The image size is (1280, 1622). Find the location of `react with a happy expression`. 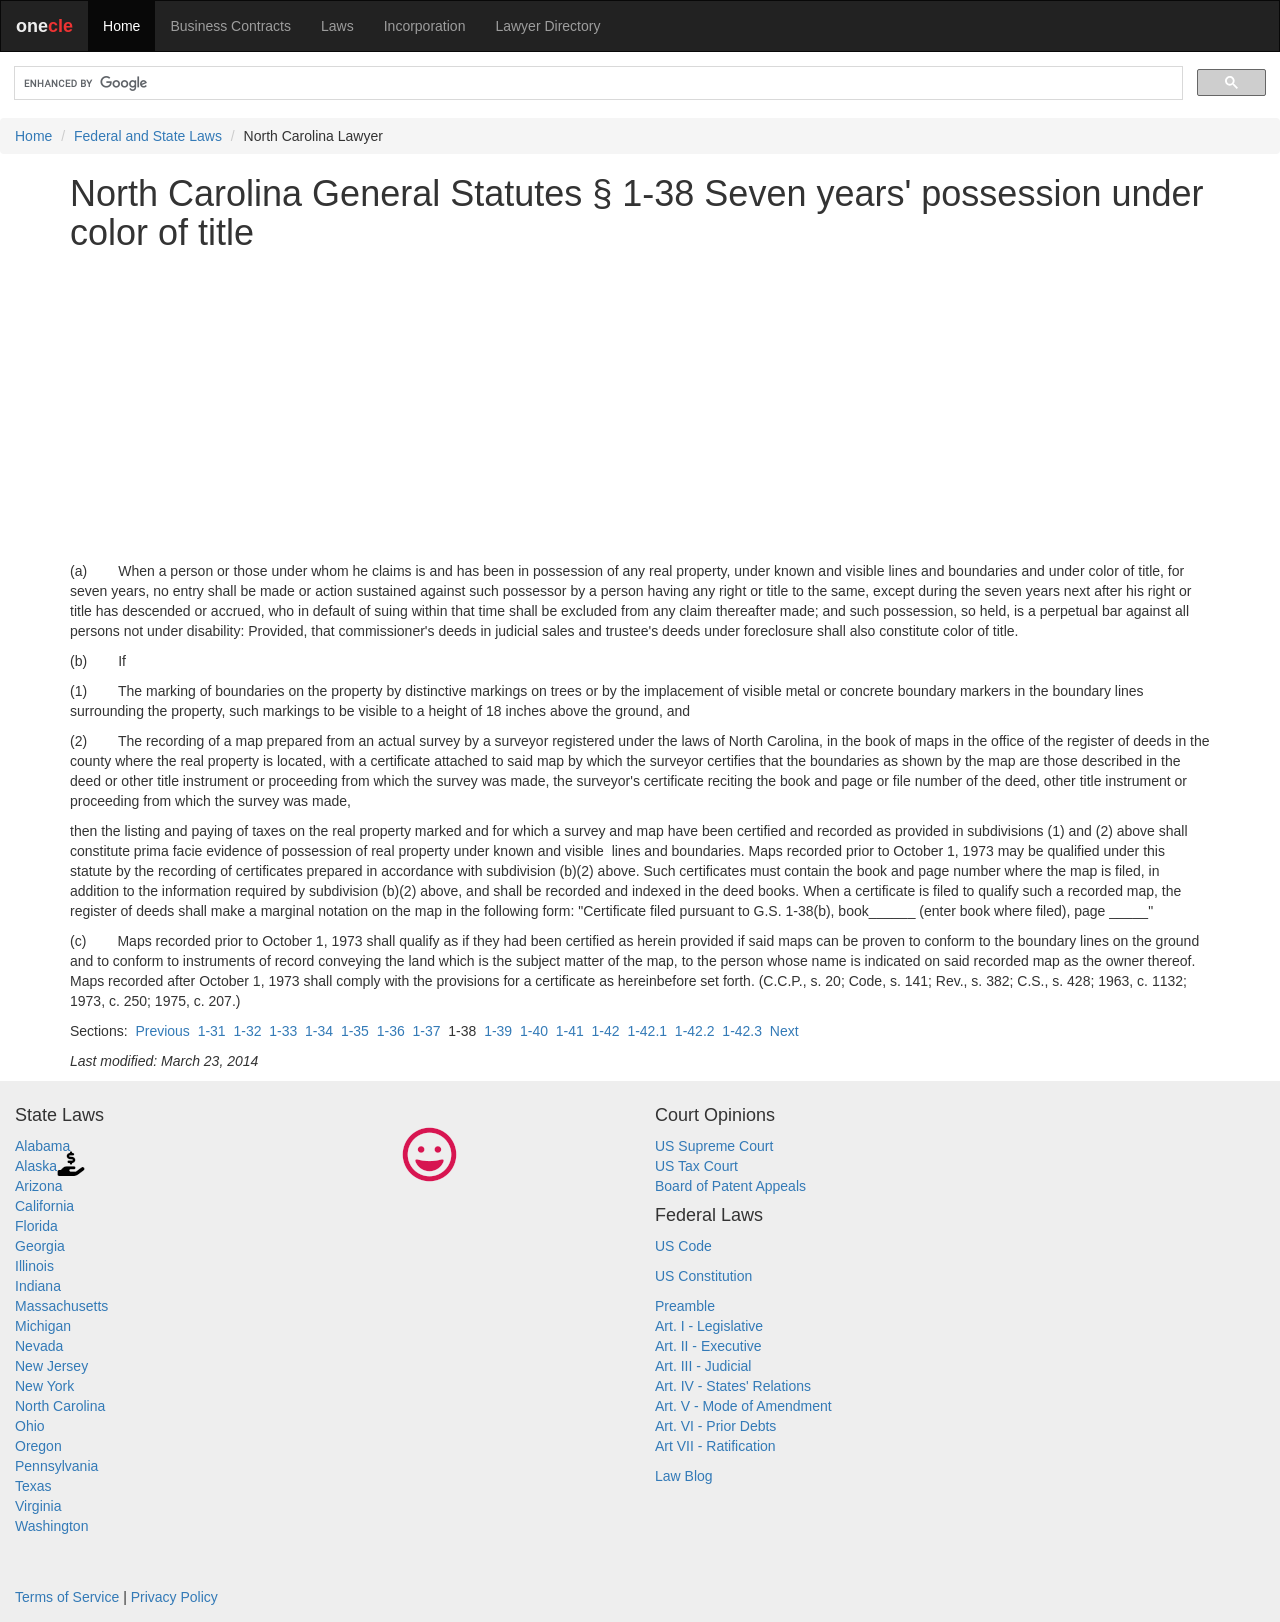

react with a happy expression is located at coordinates (429, 1154).